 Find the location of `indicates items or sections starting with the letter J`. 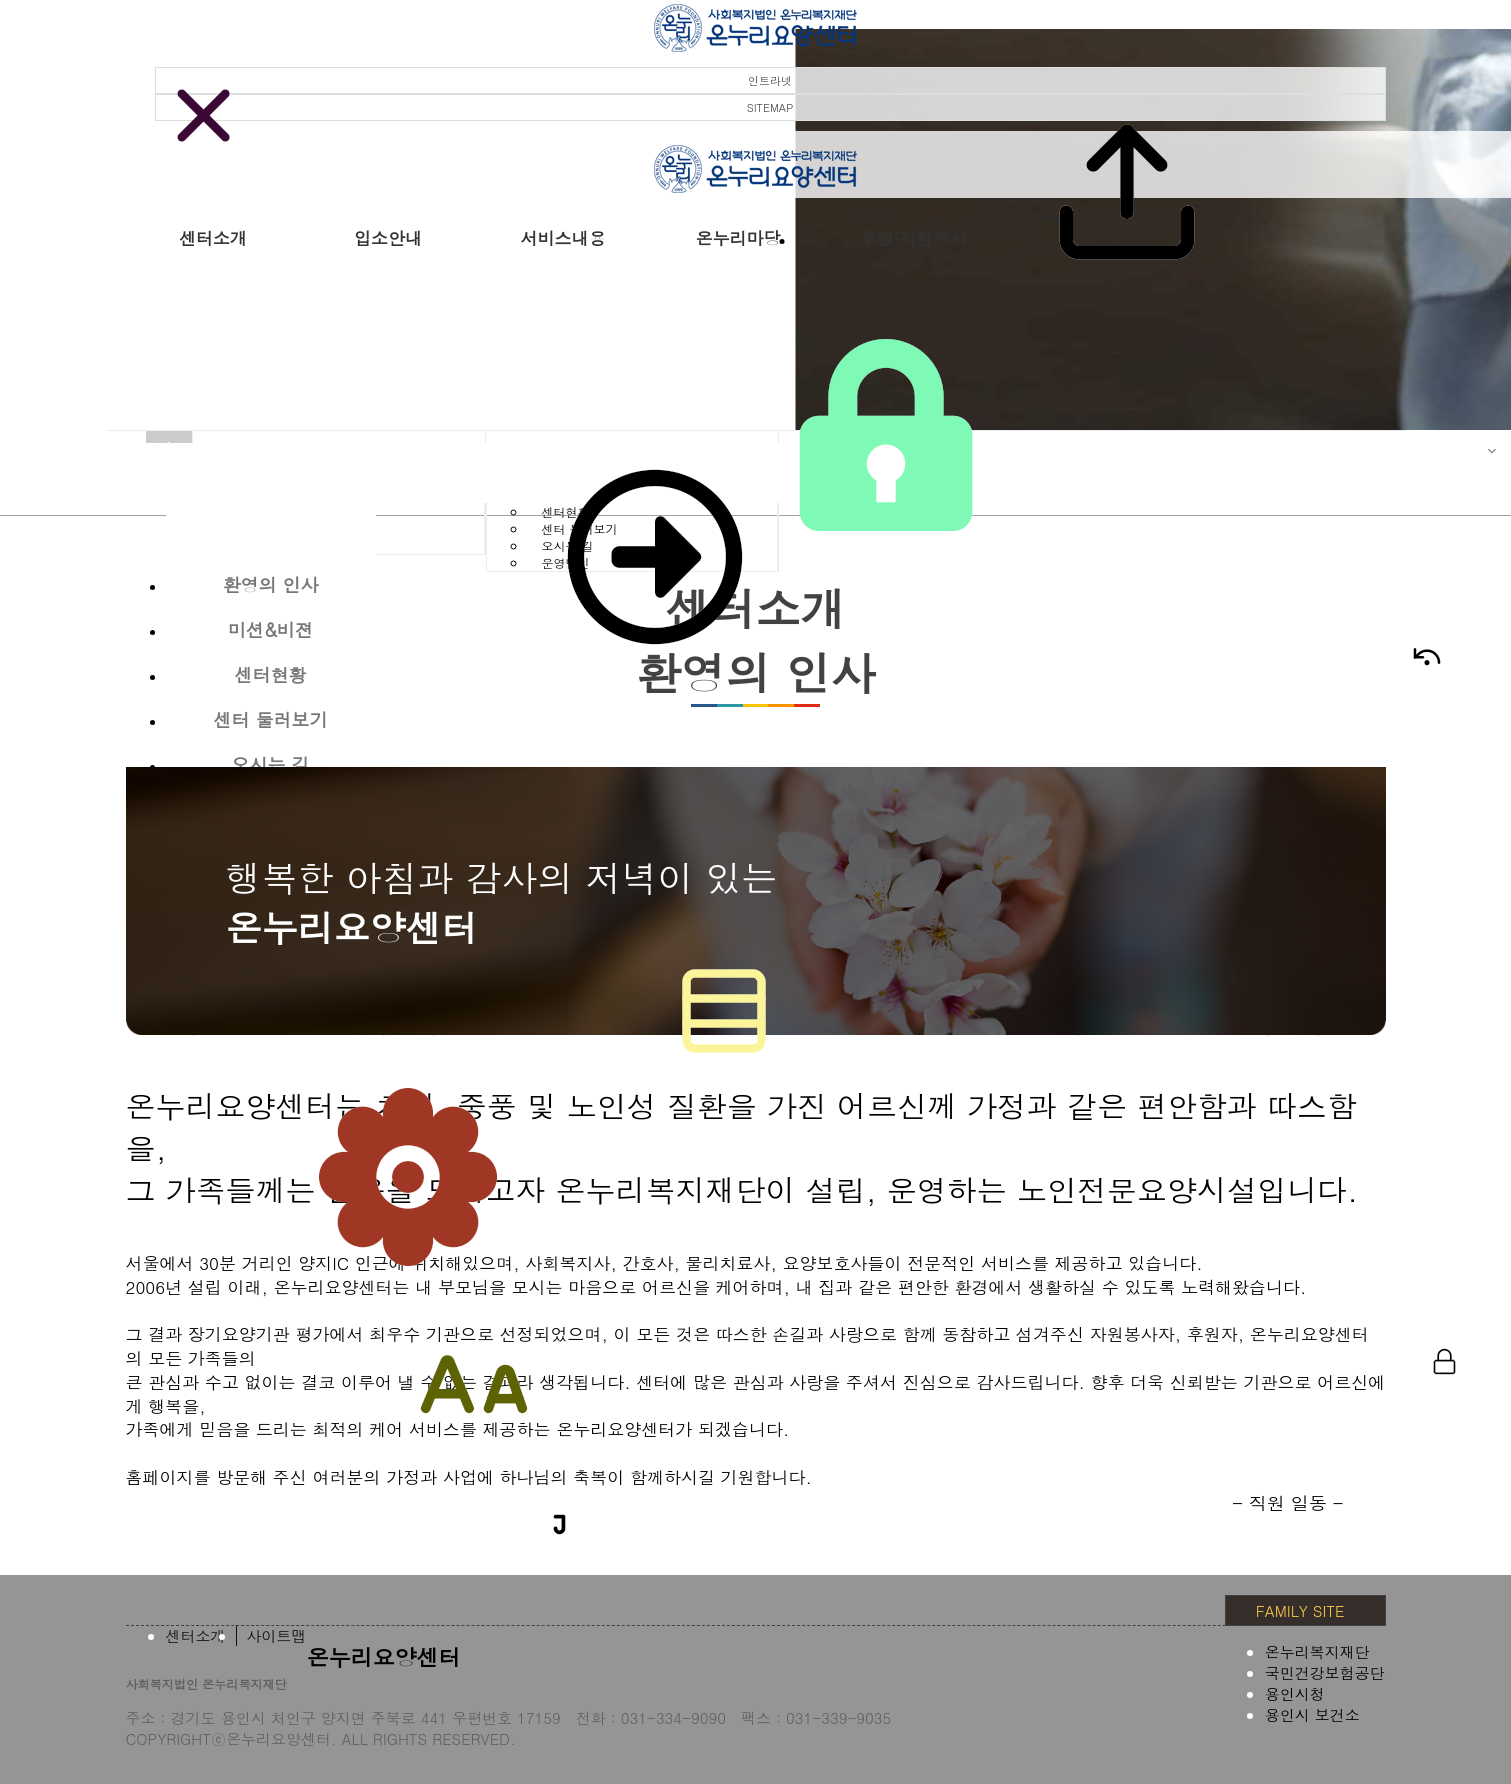

indicates items or sections starting with the letter J is located at coordinates (559, 1524).